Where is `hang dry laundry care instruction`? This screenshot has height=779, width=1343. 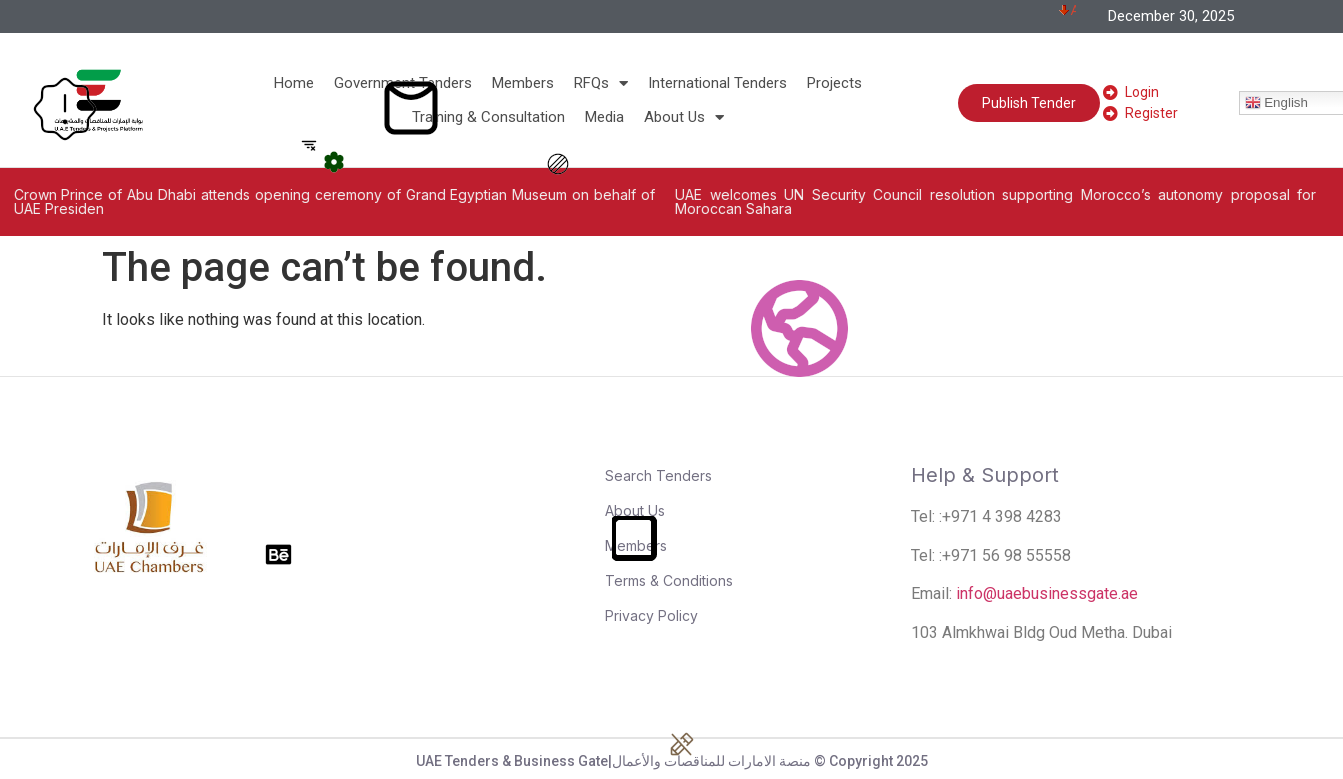 hang dry laundry care instruction is located at coordinates (411, 108).